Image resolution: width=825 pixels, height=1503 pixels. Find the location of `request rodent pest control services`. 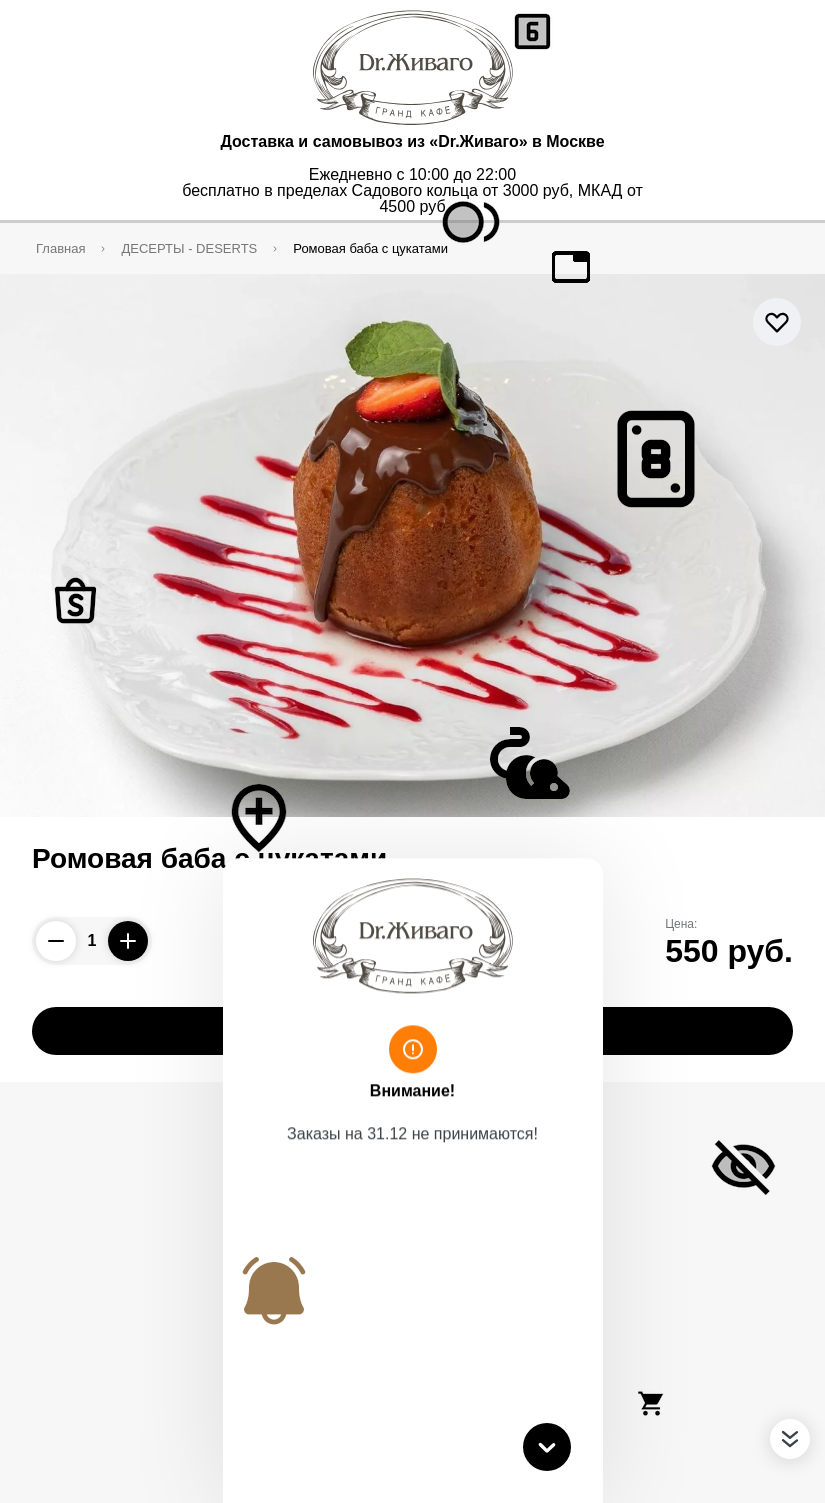

request rodent pest control services is located at coordinates (530, 763).